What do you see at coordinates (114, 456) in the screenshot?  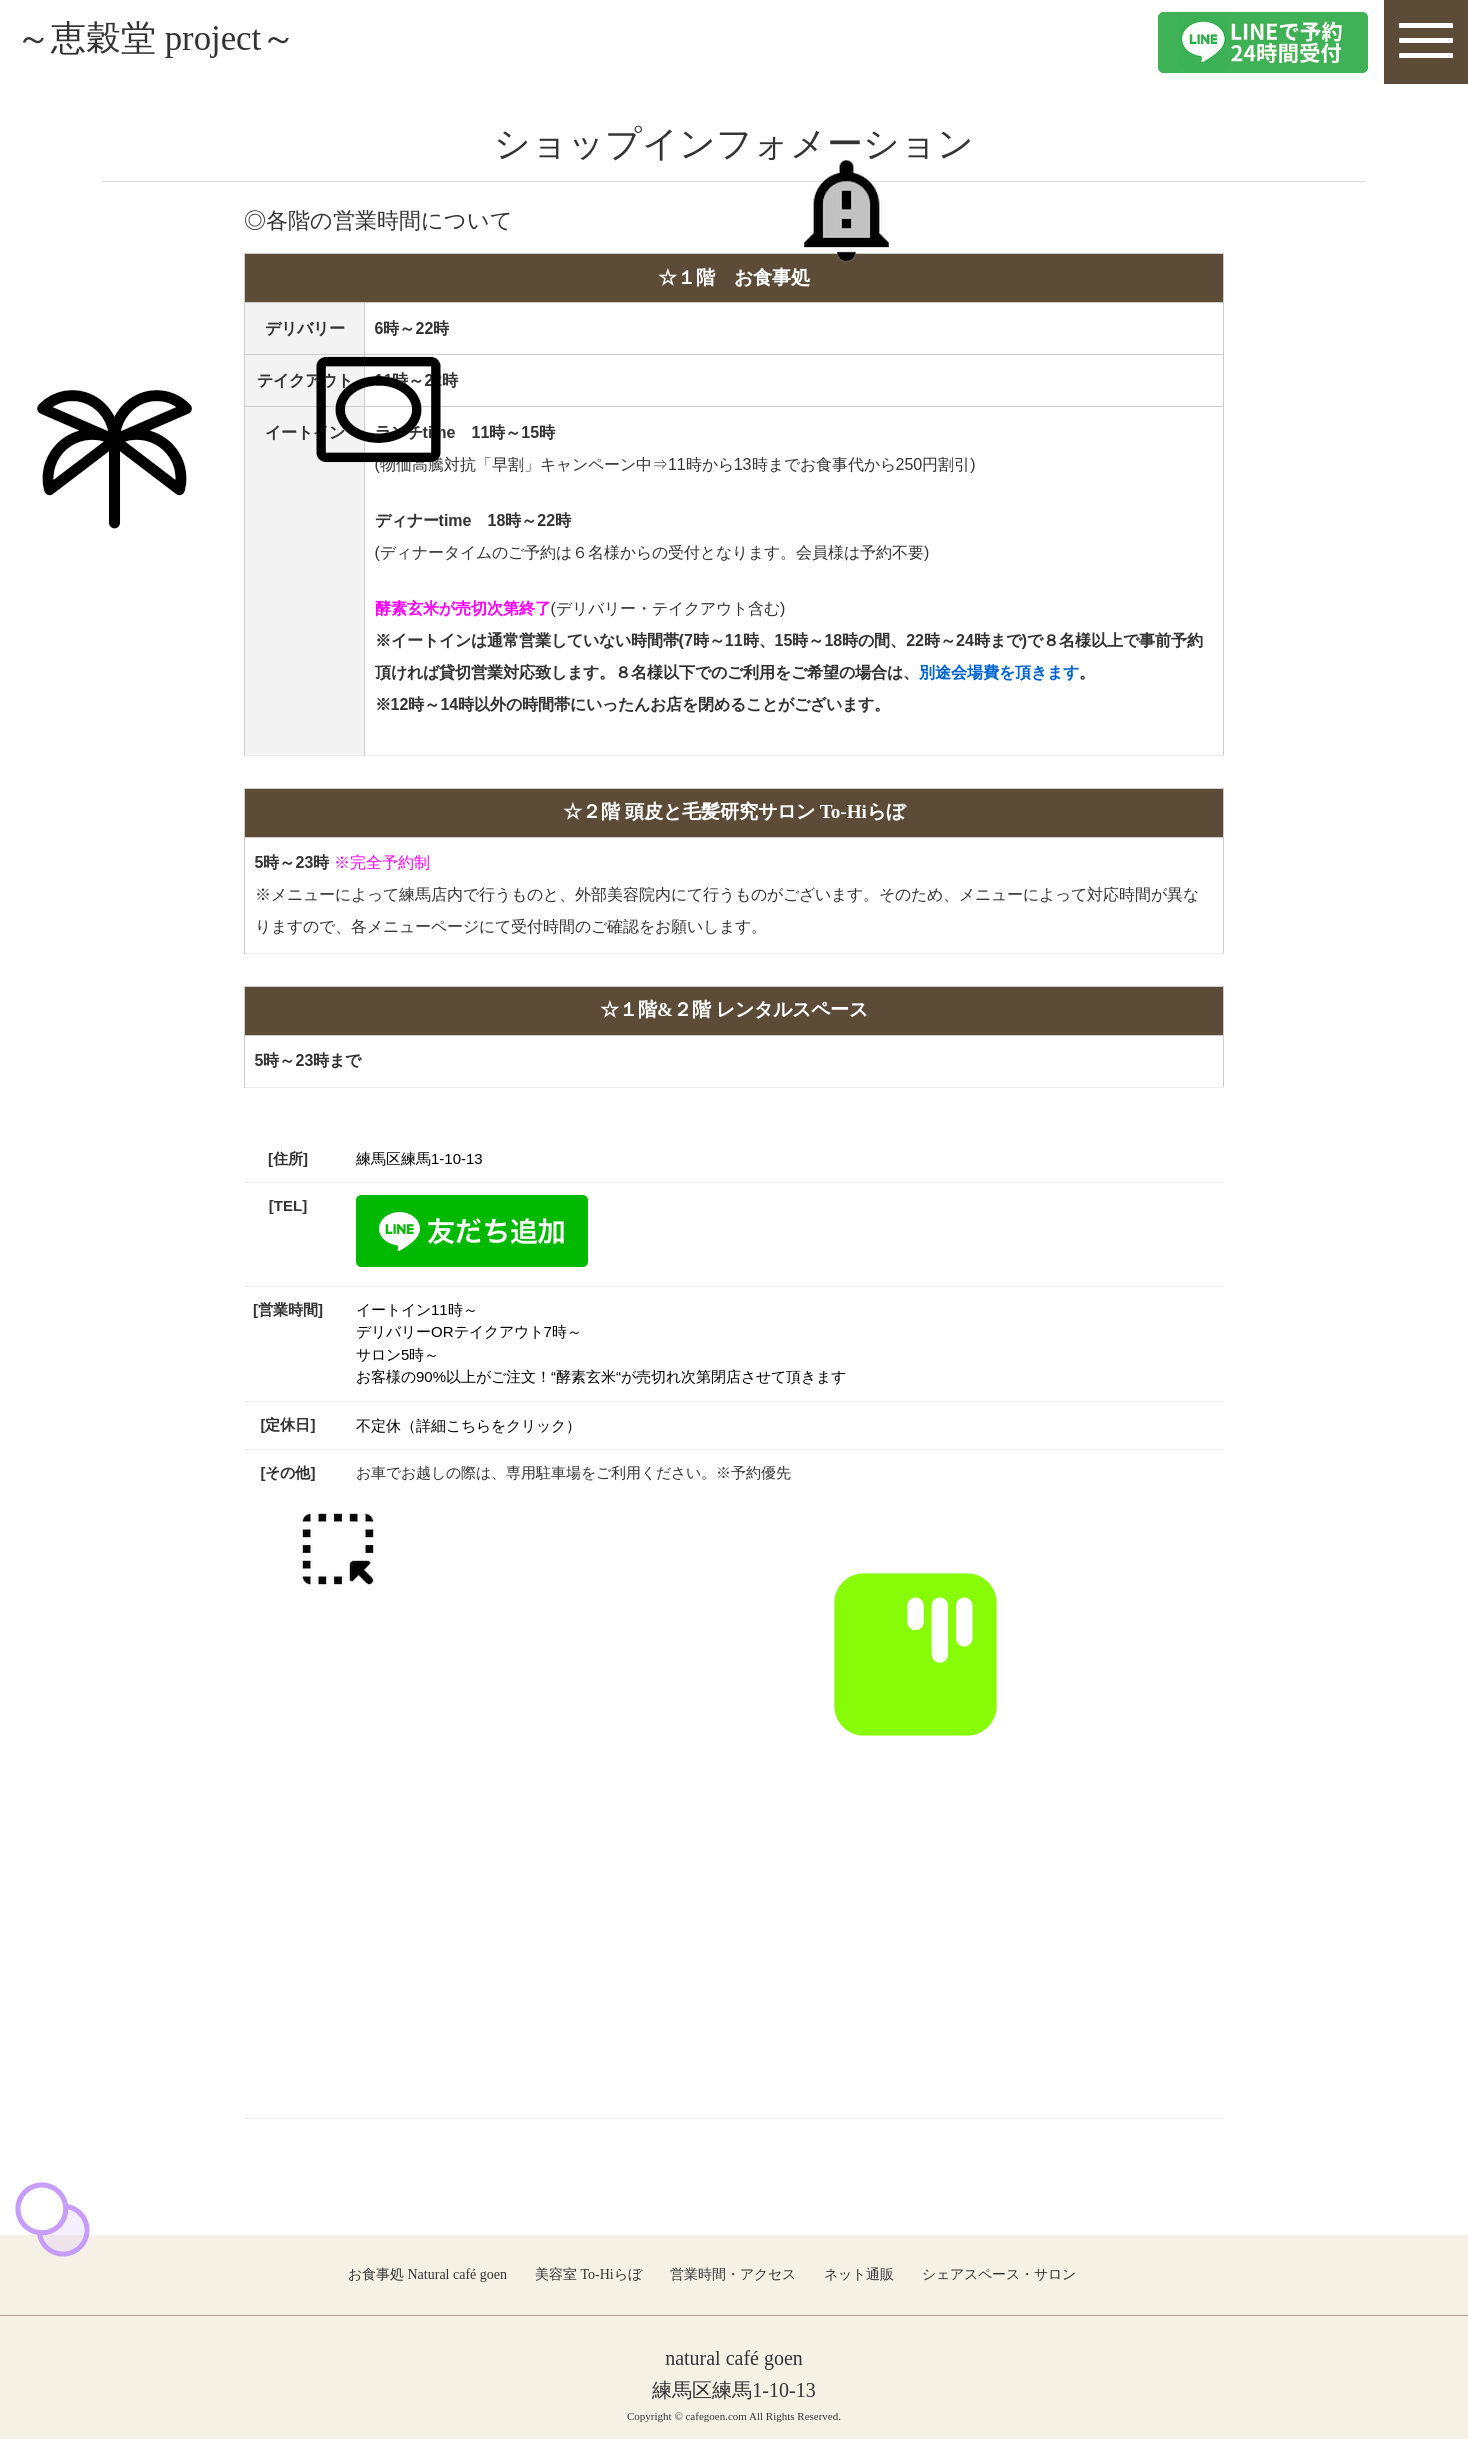 I see `indicates tropical or beach-themed content` at bounding box center [114, 456].